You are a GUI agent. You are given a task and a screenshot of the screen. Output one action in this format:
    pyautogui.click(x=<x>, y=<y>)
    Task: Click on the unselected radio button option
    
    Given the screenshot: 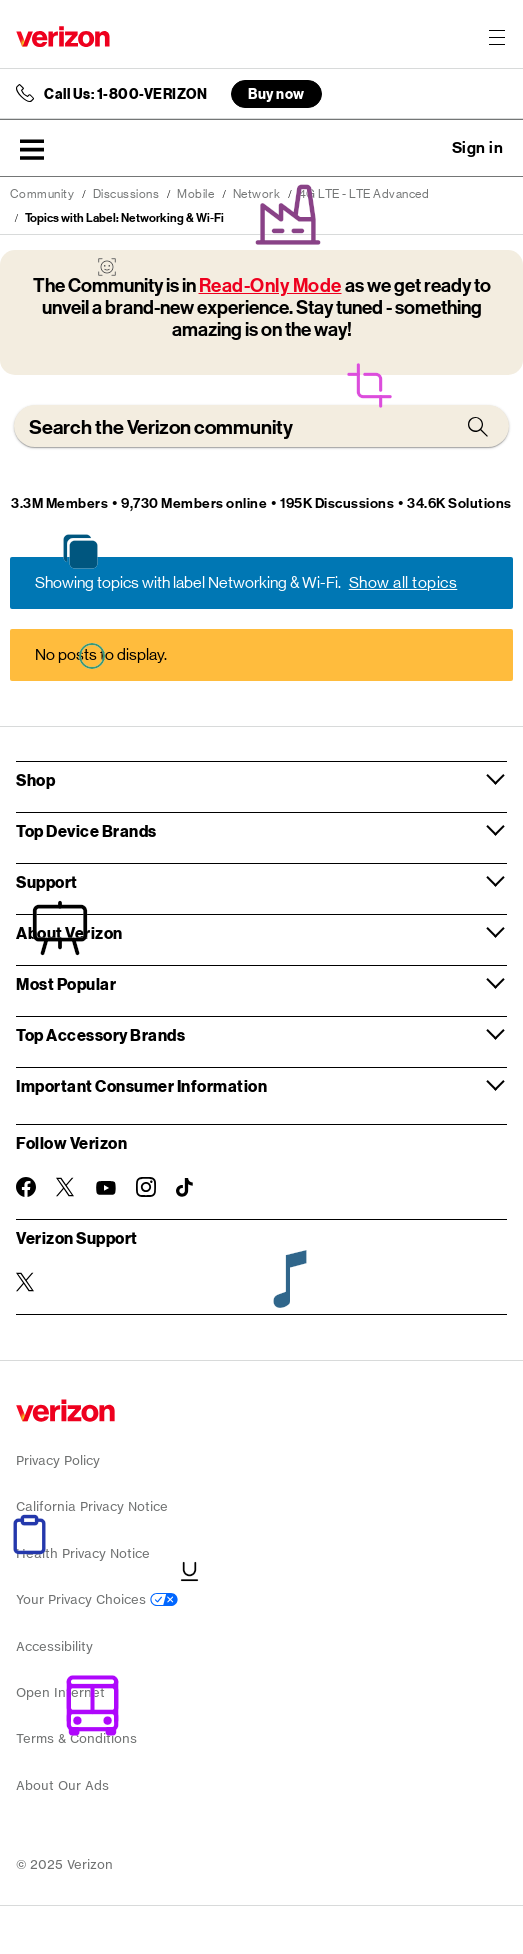 What is the action you would take?
    pyautogui.click(x=92, y=656)
    